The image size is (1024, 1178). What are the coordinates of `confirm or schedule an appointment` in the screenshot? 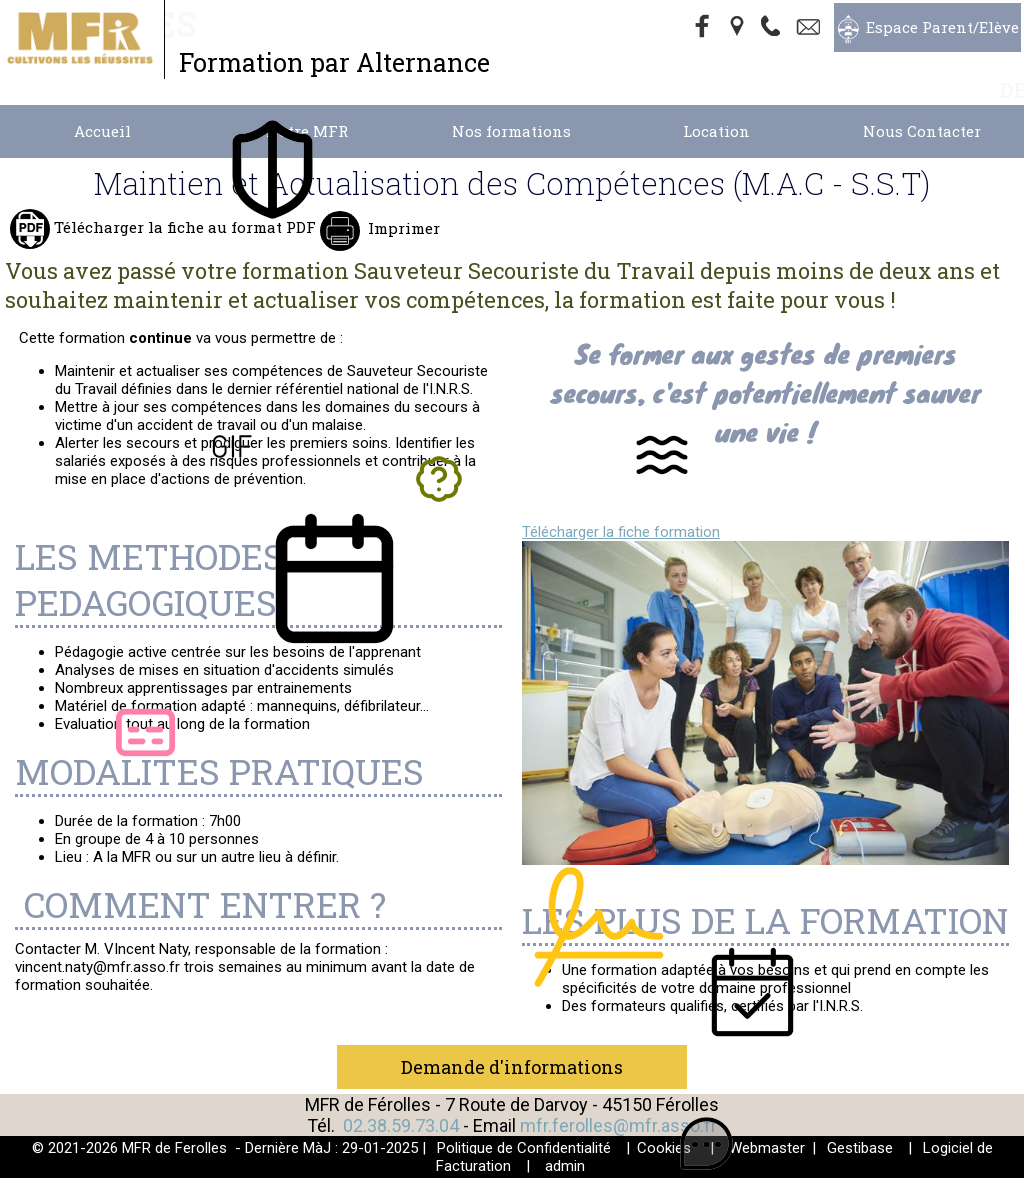 It's located at (752, 995).